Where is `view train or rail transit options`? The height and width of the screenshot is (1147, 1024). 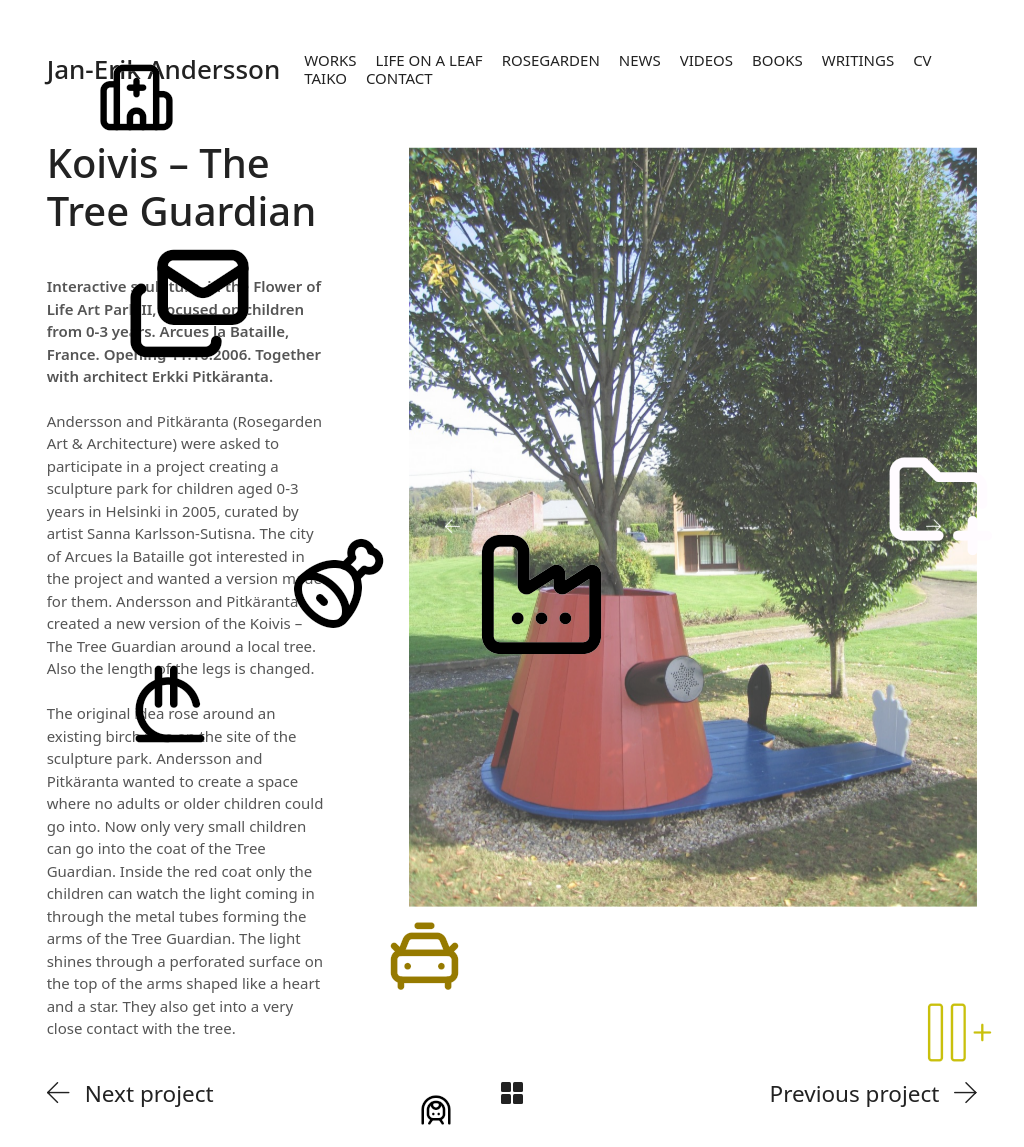 view train or rail transit options is located at coordinates (436, 1110).